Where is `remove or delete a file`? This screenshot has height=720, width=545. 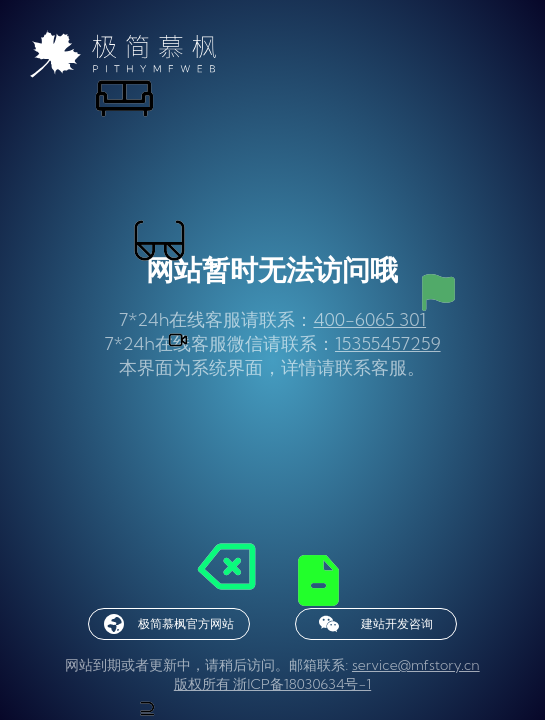 remove or delete a file is located at coordinates (318, 580).